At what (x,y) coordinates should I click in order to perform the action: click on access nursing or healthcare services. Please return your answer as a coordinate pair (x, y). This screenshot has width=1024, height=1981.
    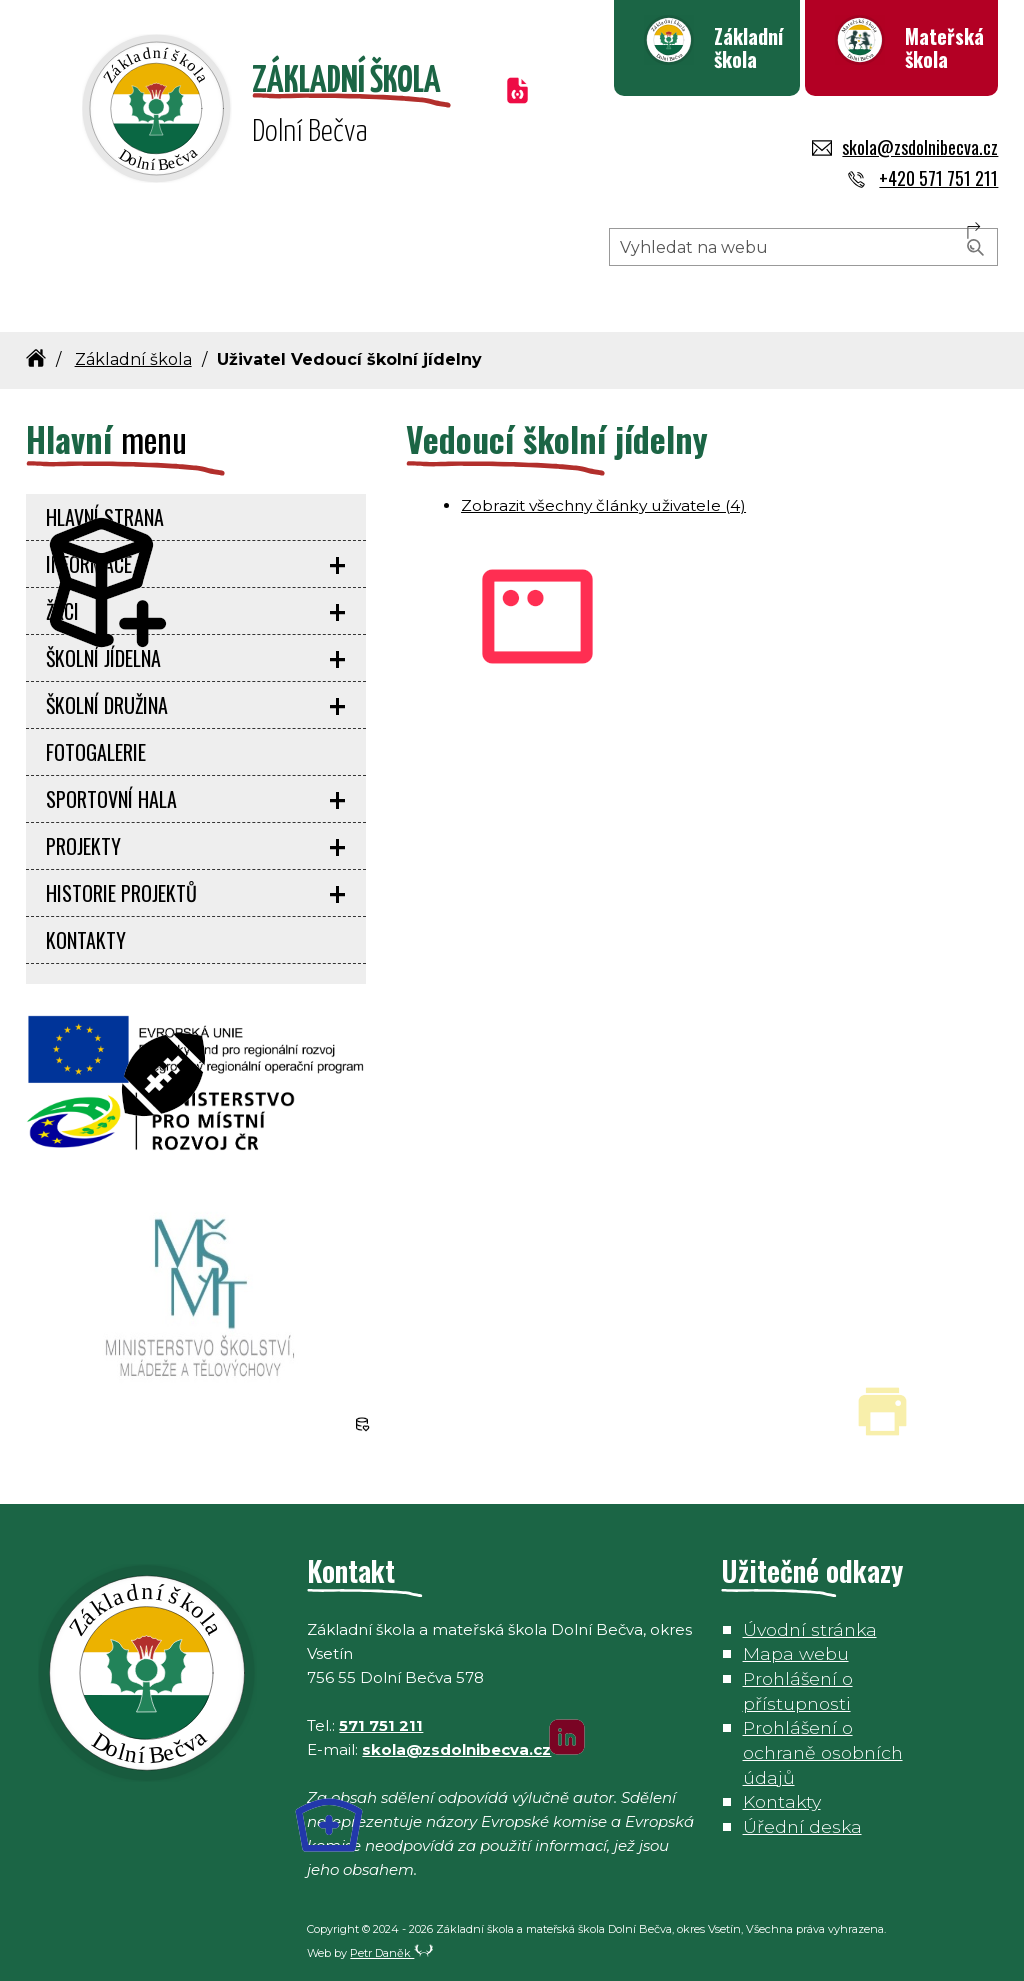
    Looking at the image, I should click on (329, 1825).